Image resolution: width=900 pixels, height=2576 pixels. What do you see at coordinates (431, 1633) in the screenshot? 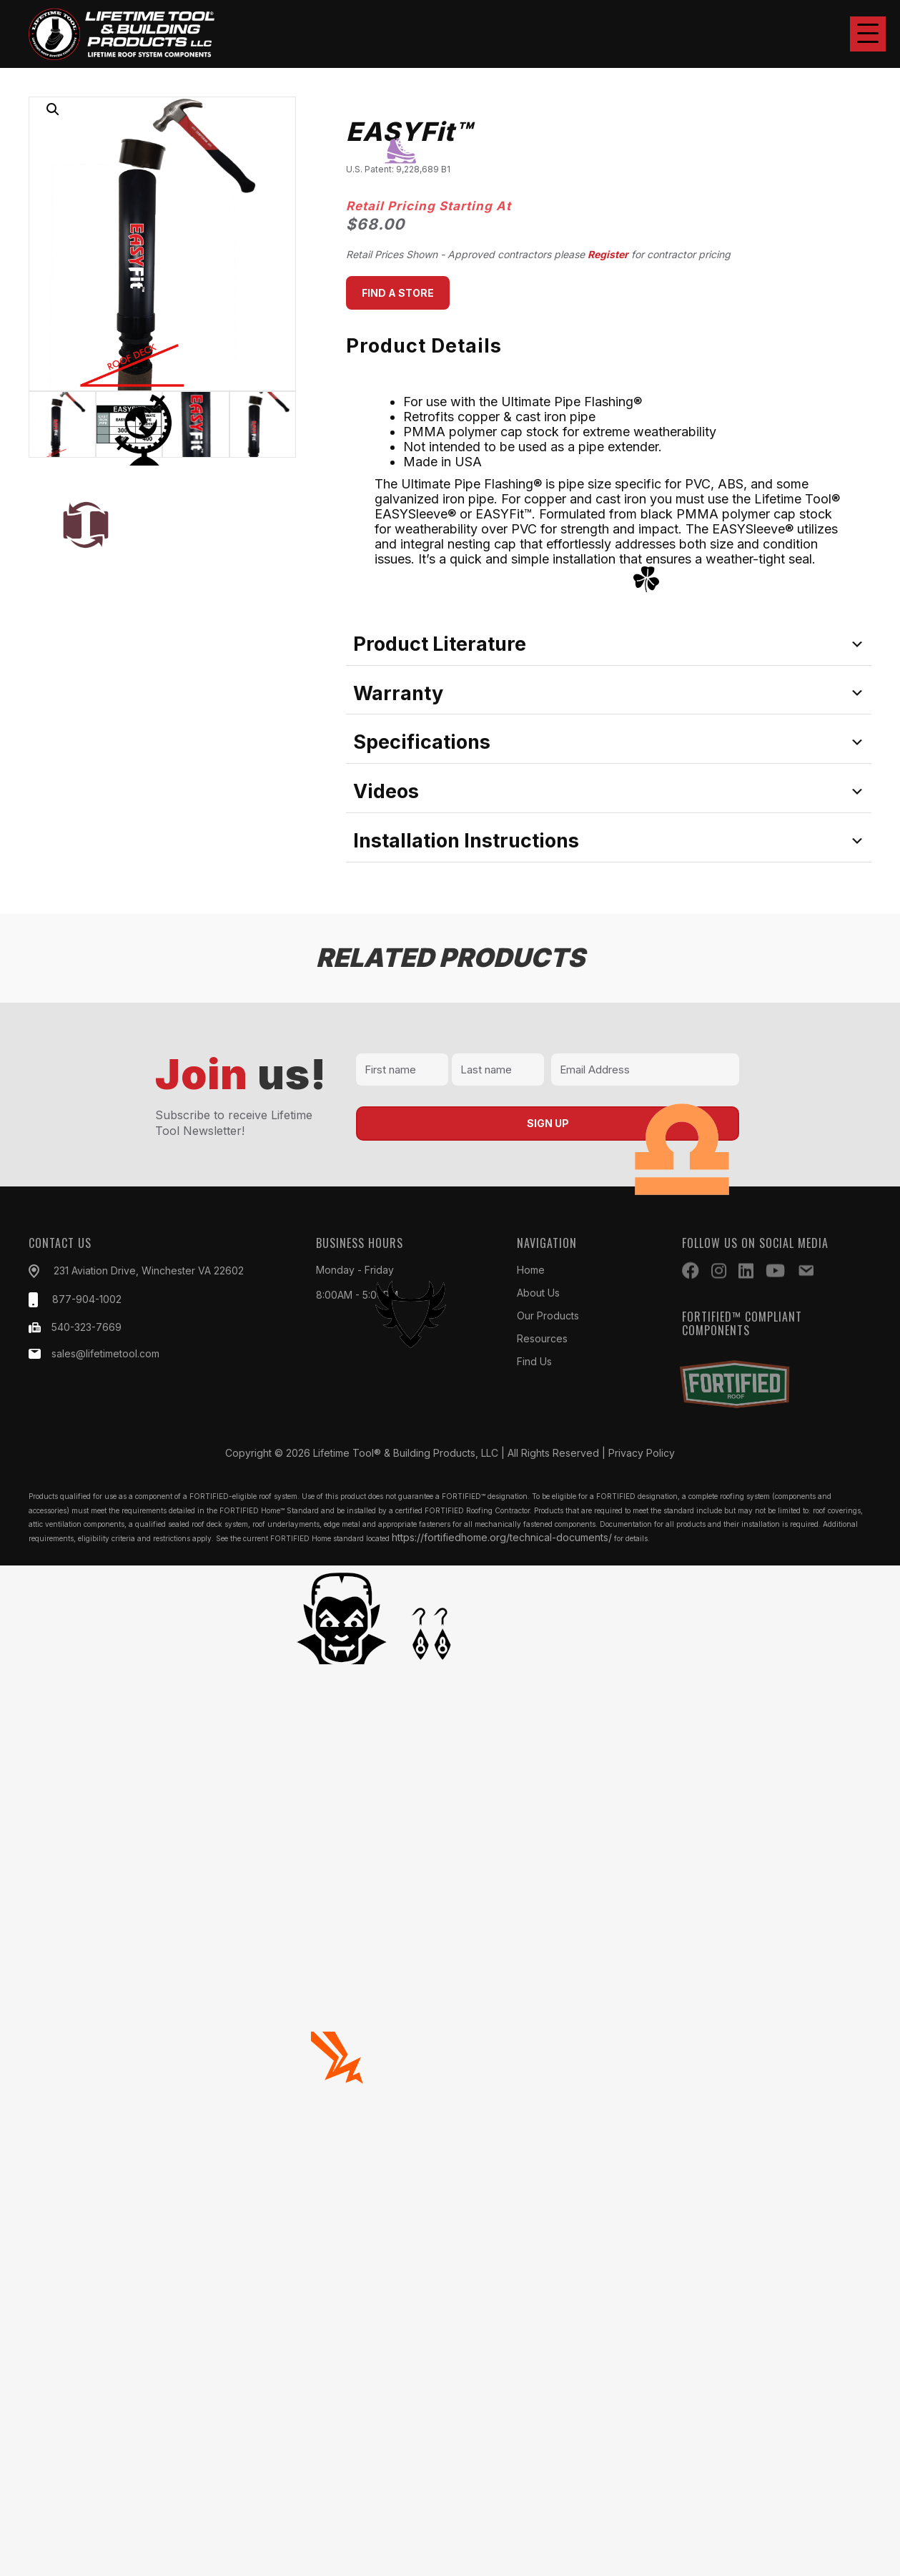
I see `browse or shop for earrings` at bounding box center [431, 1633].